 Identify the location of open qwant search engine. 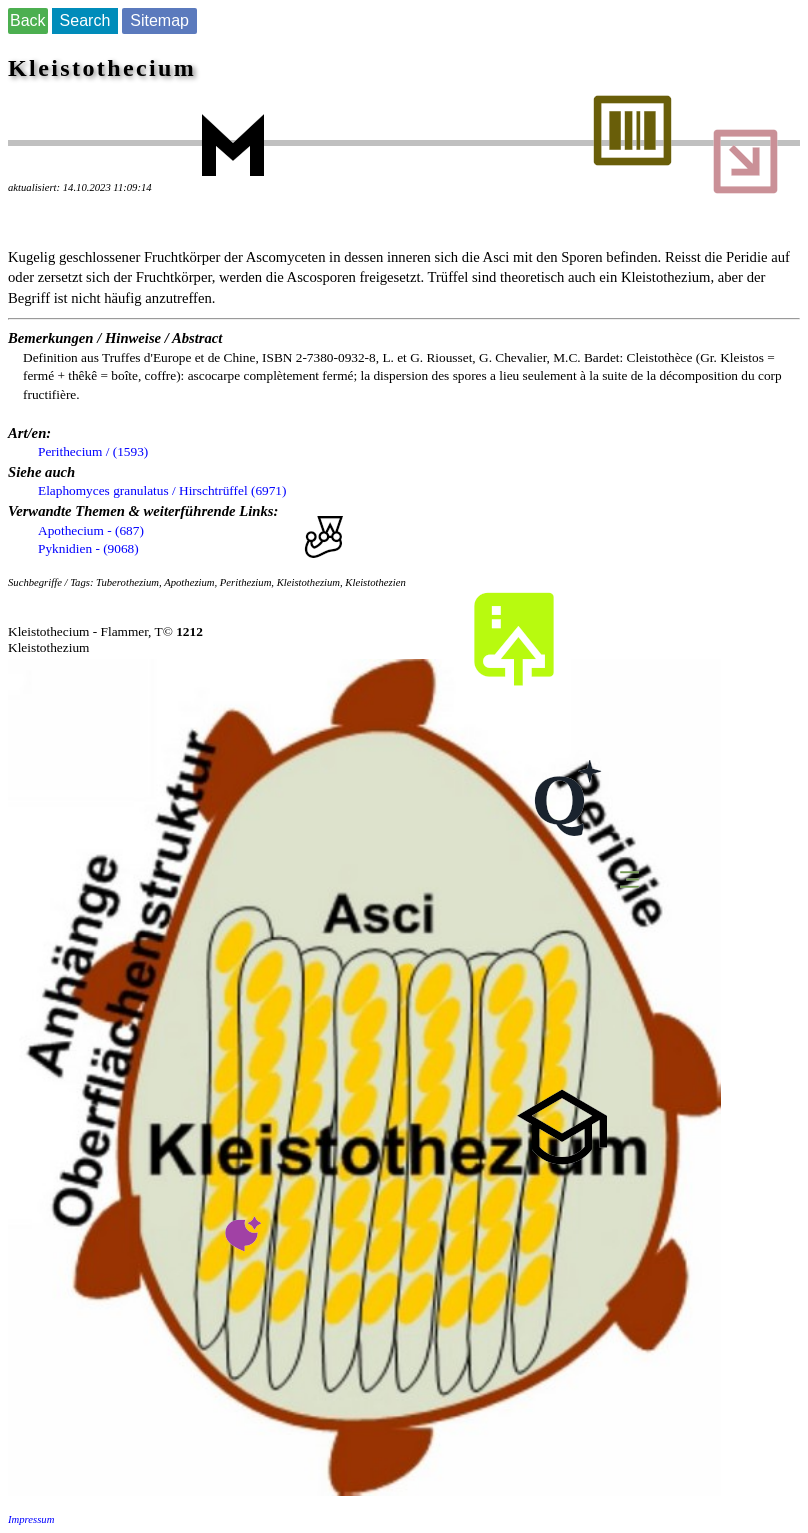
(568, 798).